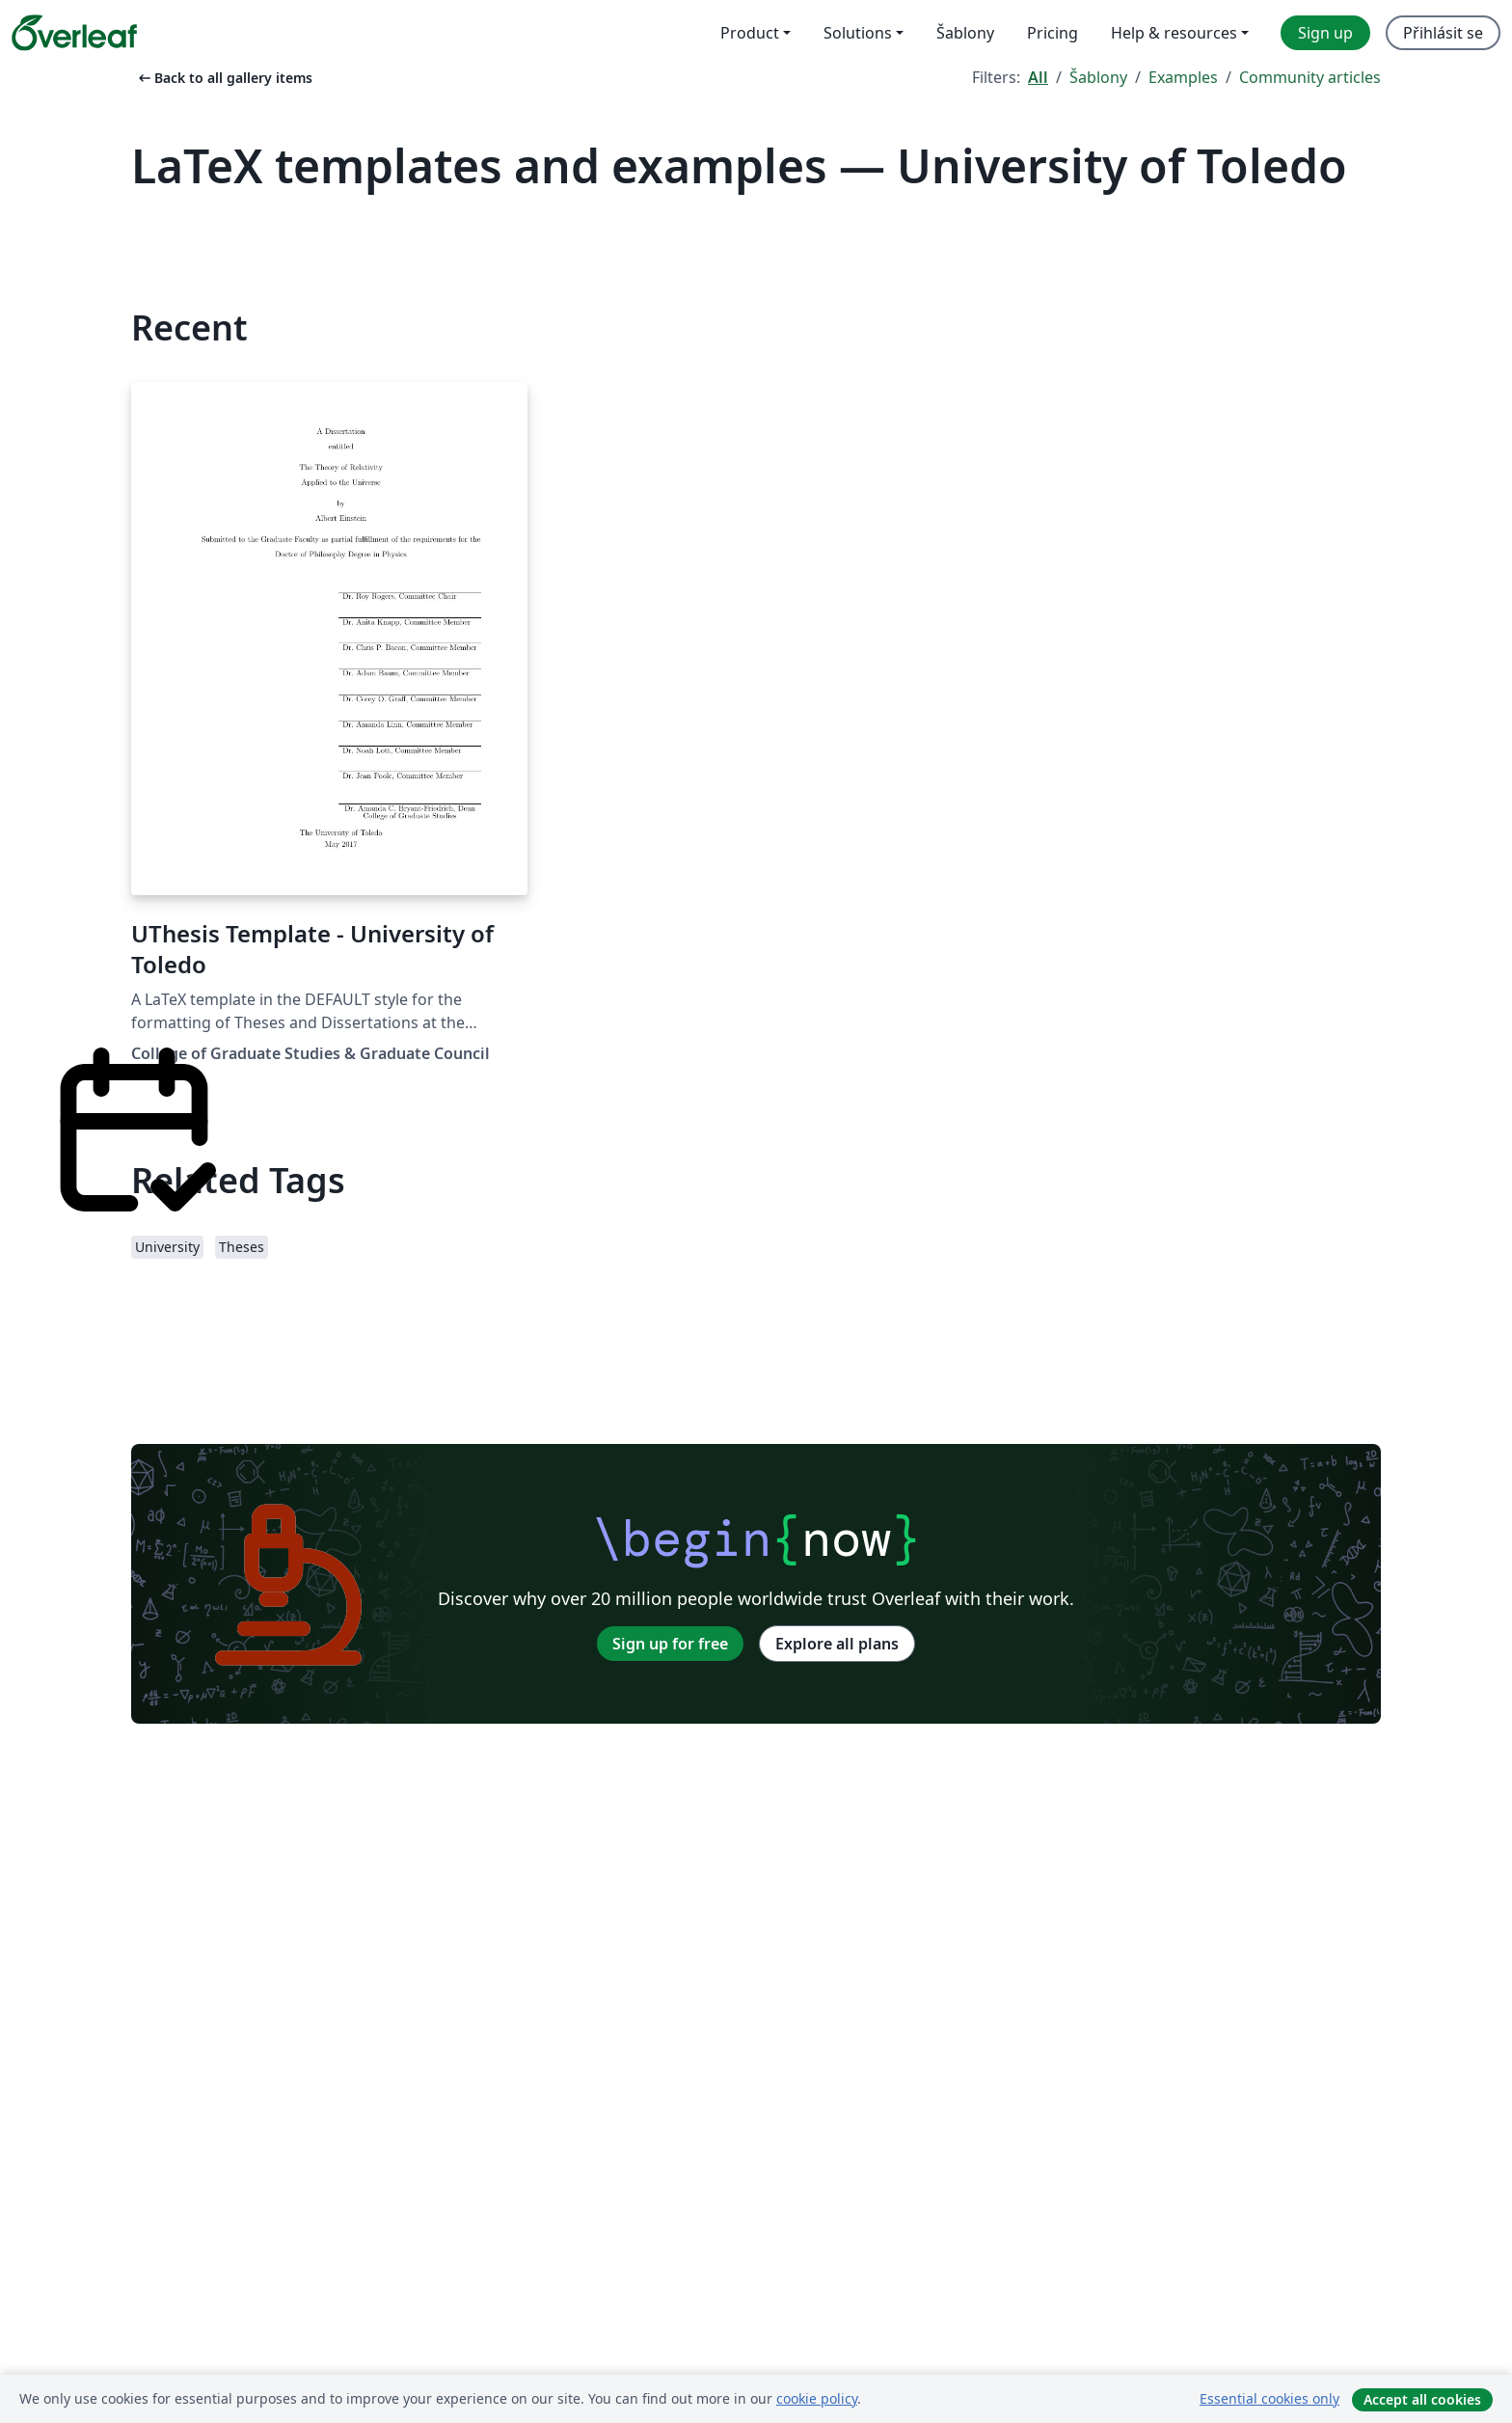 Image resolution: width=1512 pixels, height=2423 pixels. What do you see at coordinates (288, 1585) in the screenshot?
I see `access scientific or research tools` at bounding box center [288, 1585].